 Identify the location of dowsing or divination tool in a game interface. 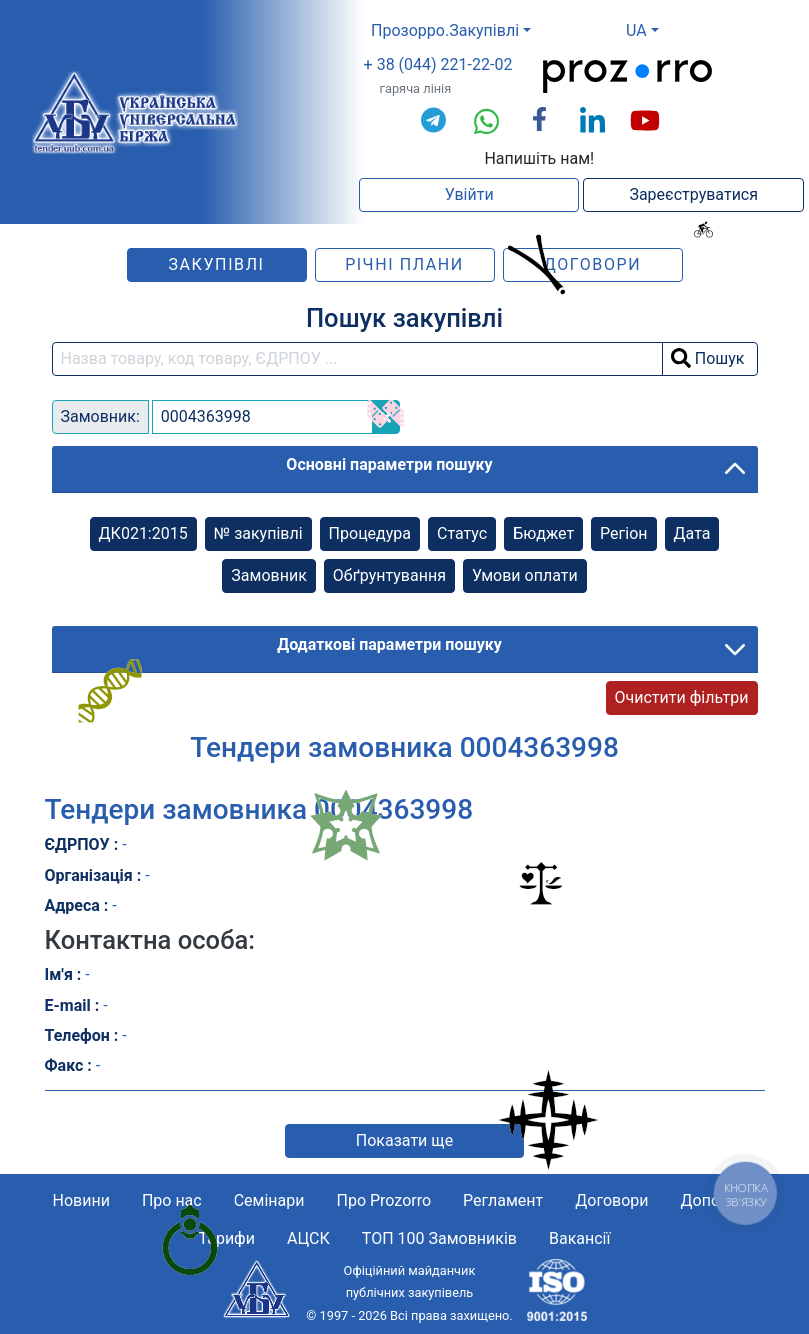
(536, 264).